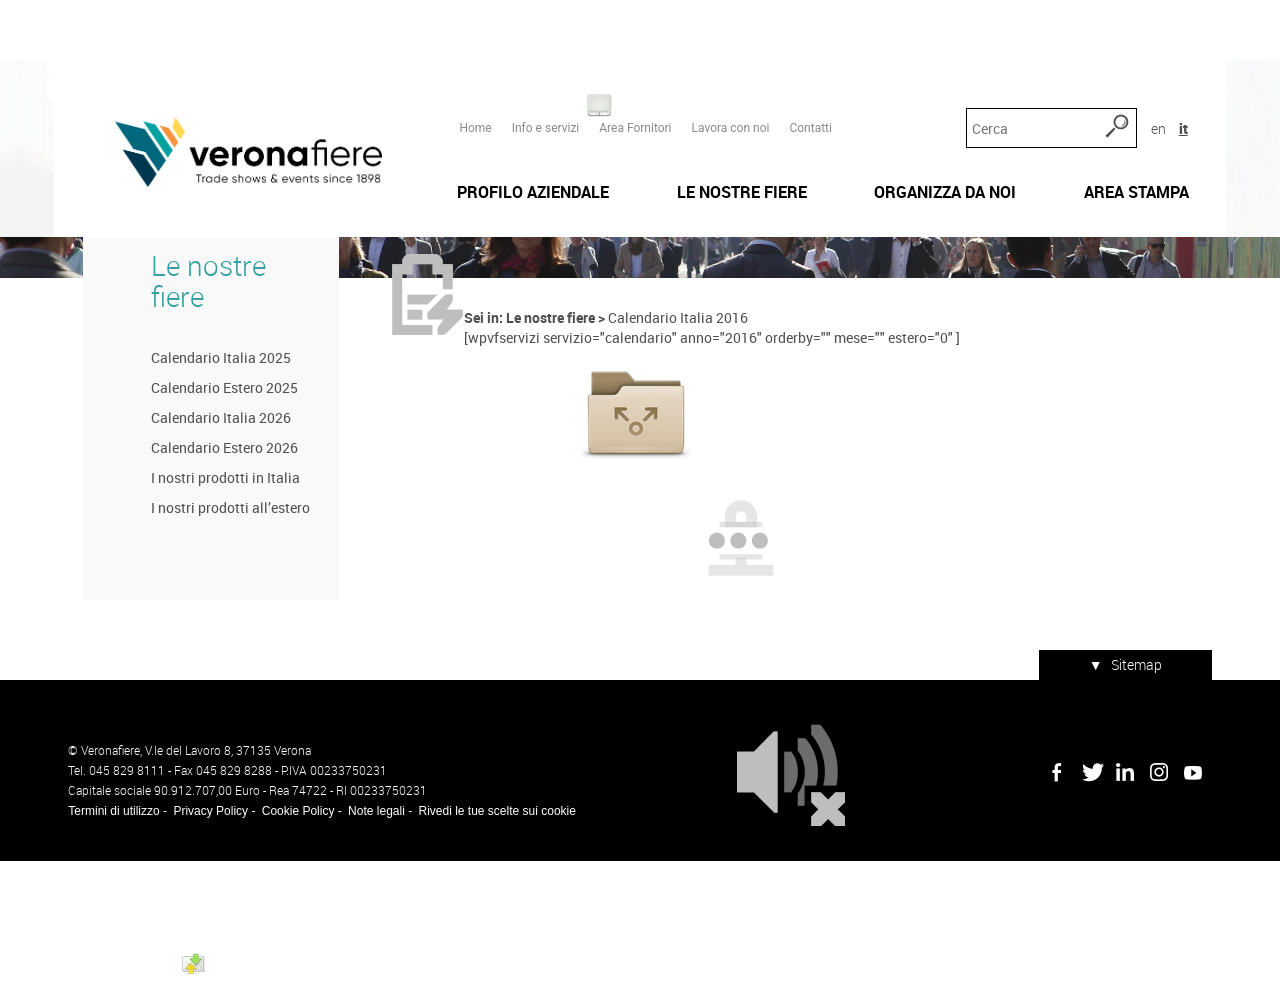 This screenshot has width=1280, height=993. I want to click on indicates vpn connection is being established, so click(741, 538).